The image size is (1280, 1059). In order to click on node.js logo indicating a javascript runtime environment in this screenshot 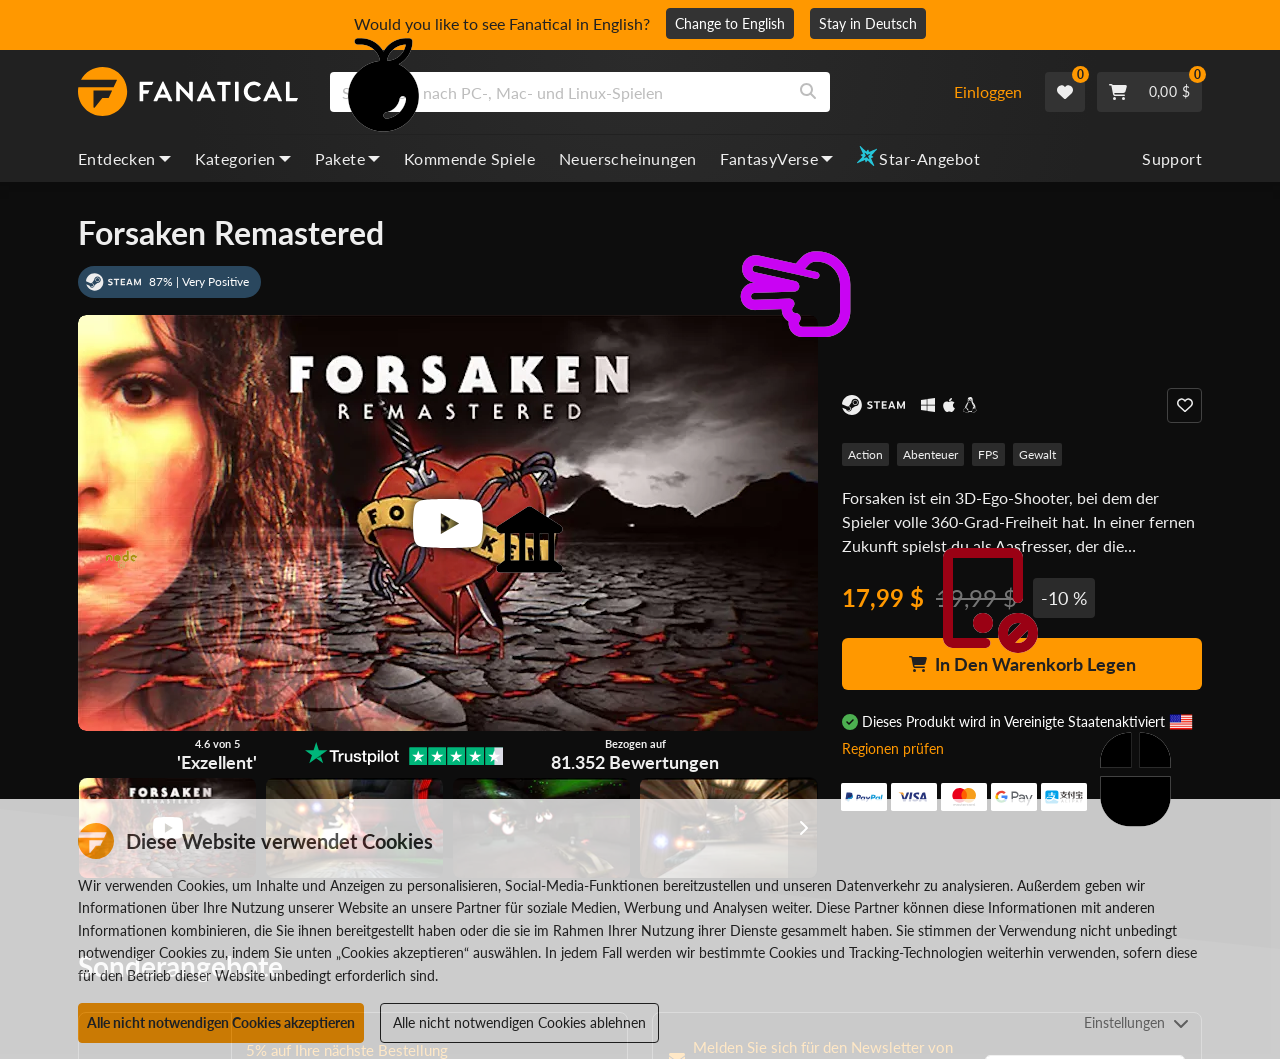, I will do `click(121, 559)`.